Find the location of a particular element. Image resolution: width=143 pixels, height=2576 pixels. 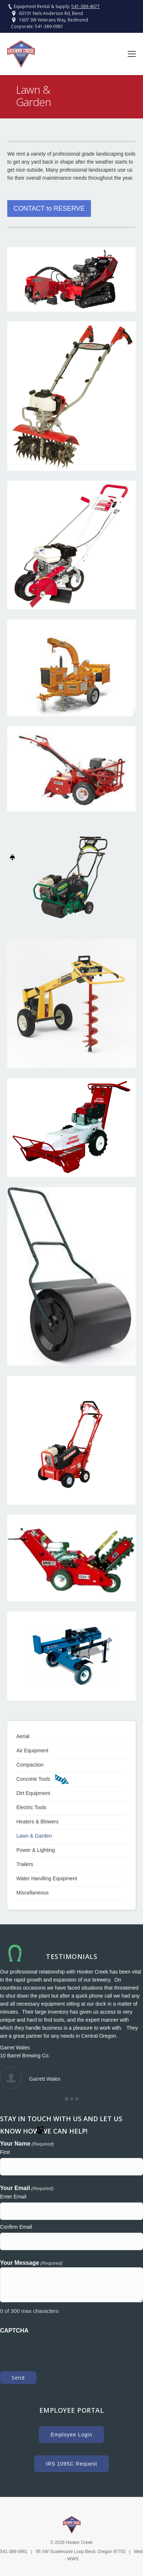

indicates a zigzag or indirect path direction is located at coordinates (62, 1779).